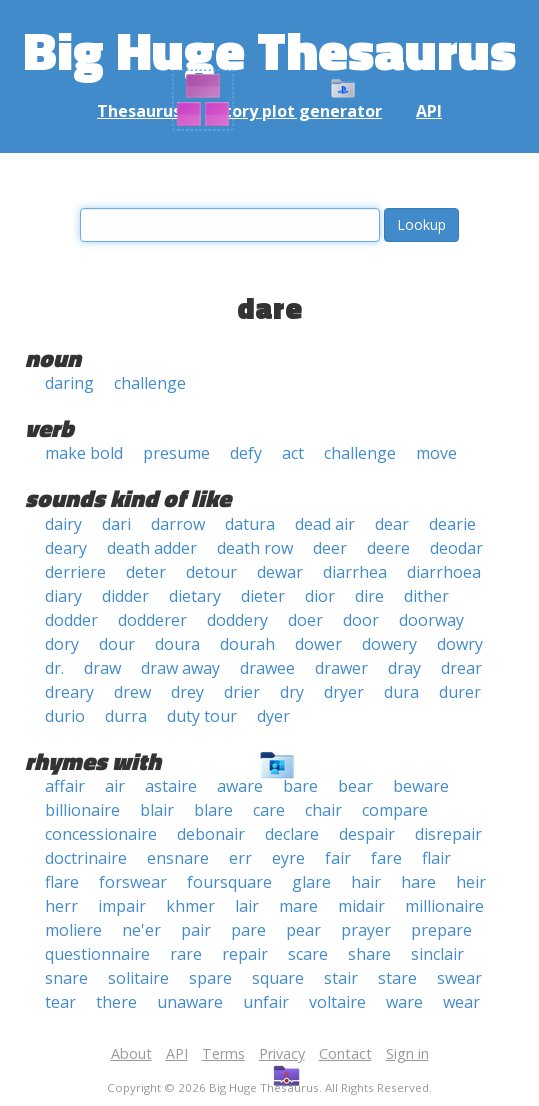  Describe the element at coordinates (286, 1076) in the screenshot. I see `folder for Pokémon Team Rocket collection or fan content` at that location.